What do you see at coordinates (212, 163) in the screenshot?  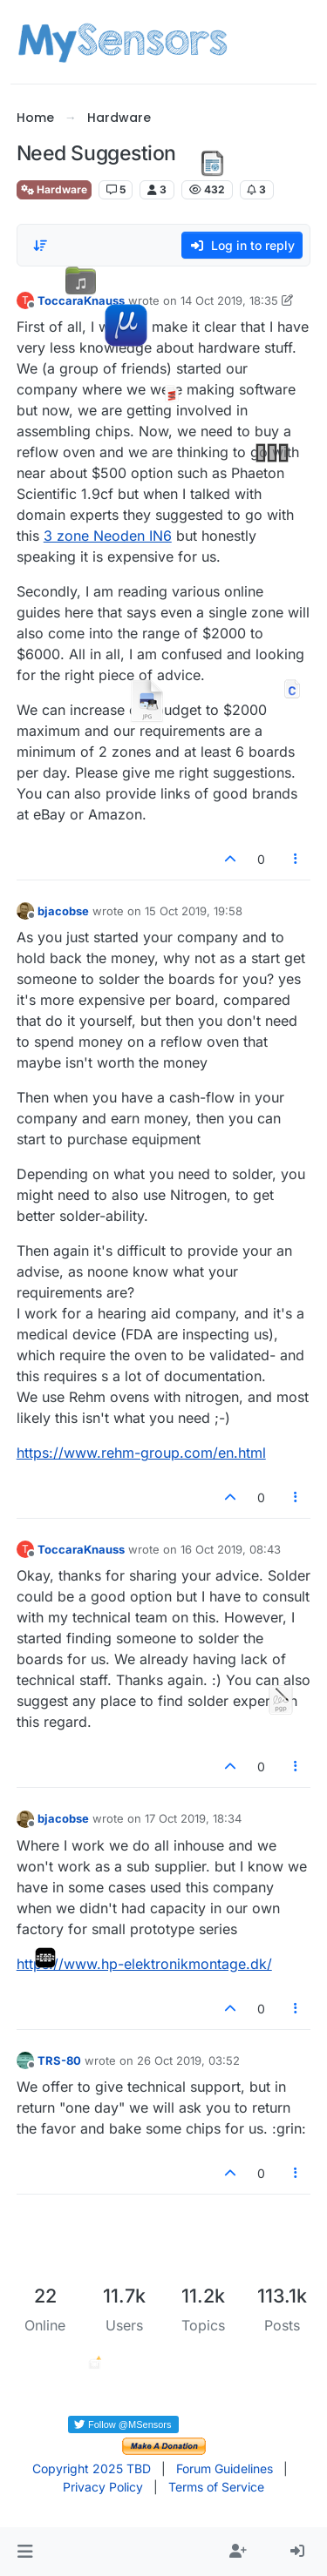 I see `open a web document file` at bounding box center [212, 163].